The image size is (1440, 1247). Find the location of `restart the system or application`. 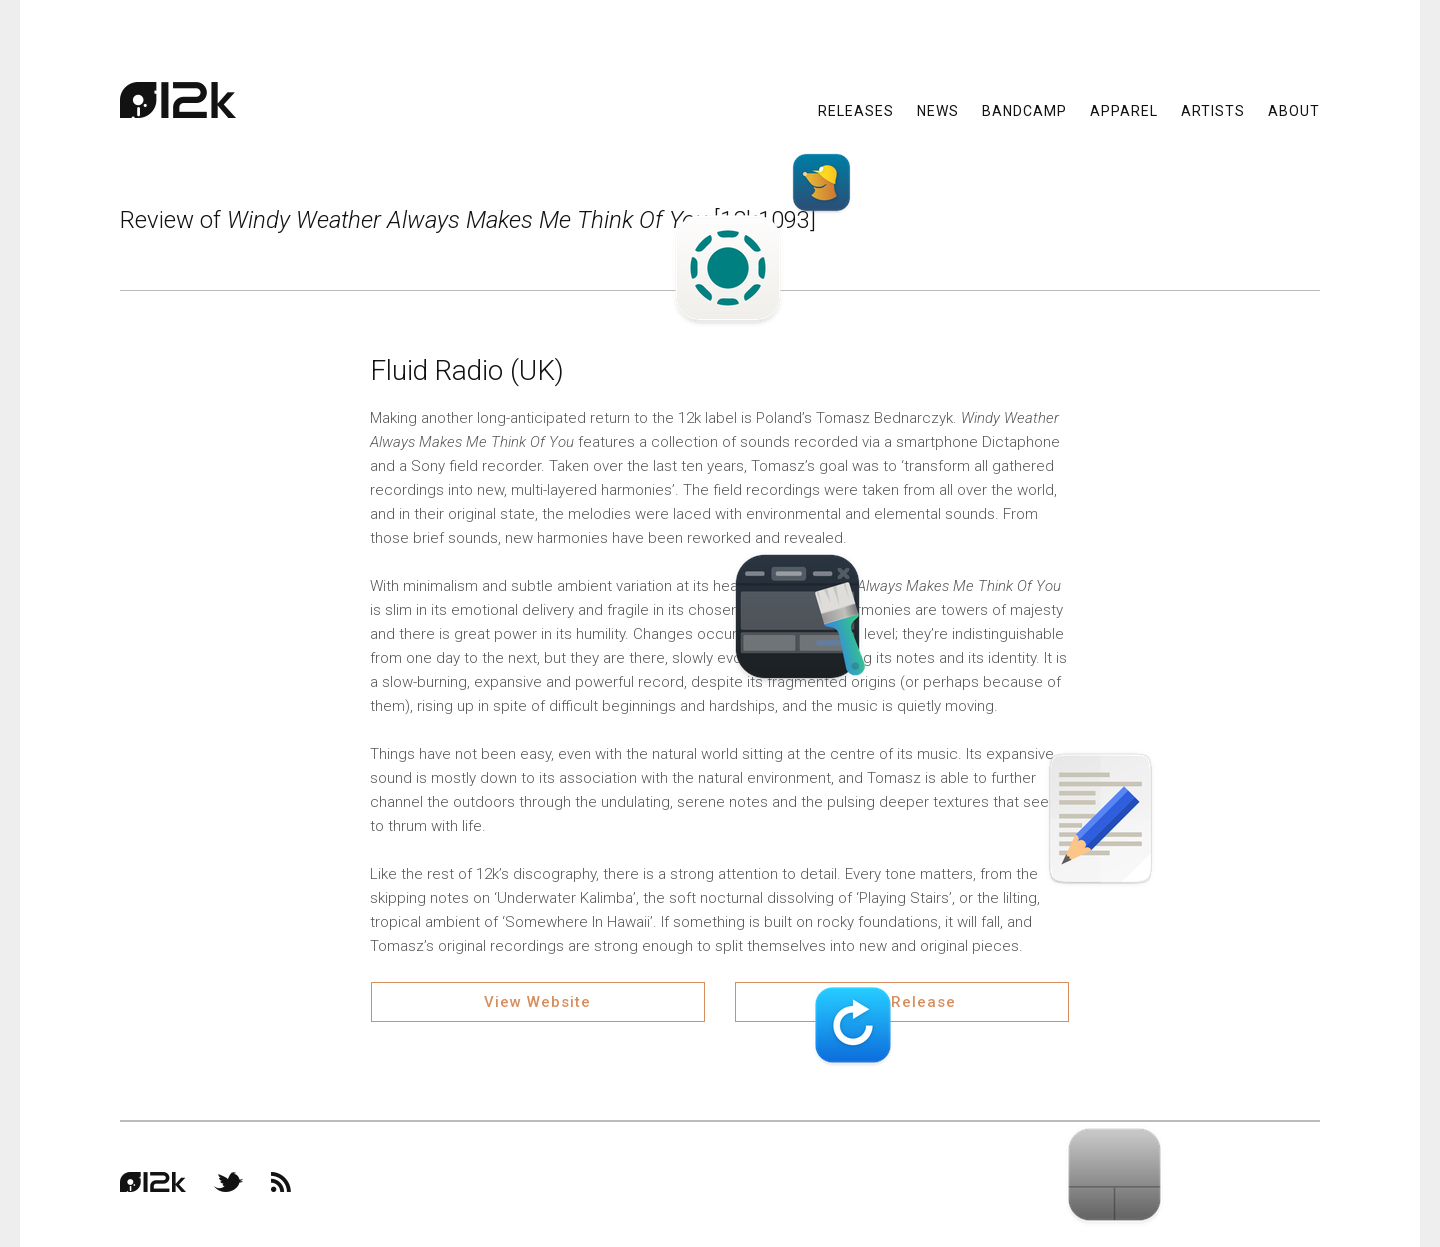

restart the system or application is located at coordinates (853, 1025).